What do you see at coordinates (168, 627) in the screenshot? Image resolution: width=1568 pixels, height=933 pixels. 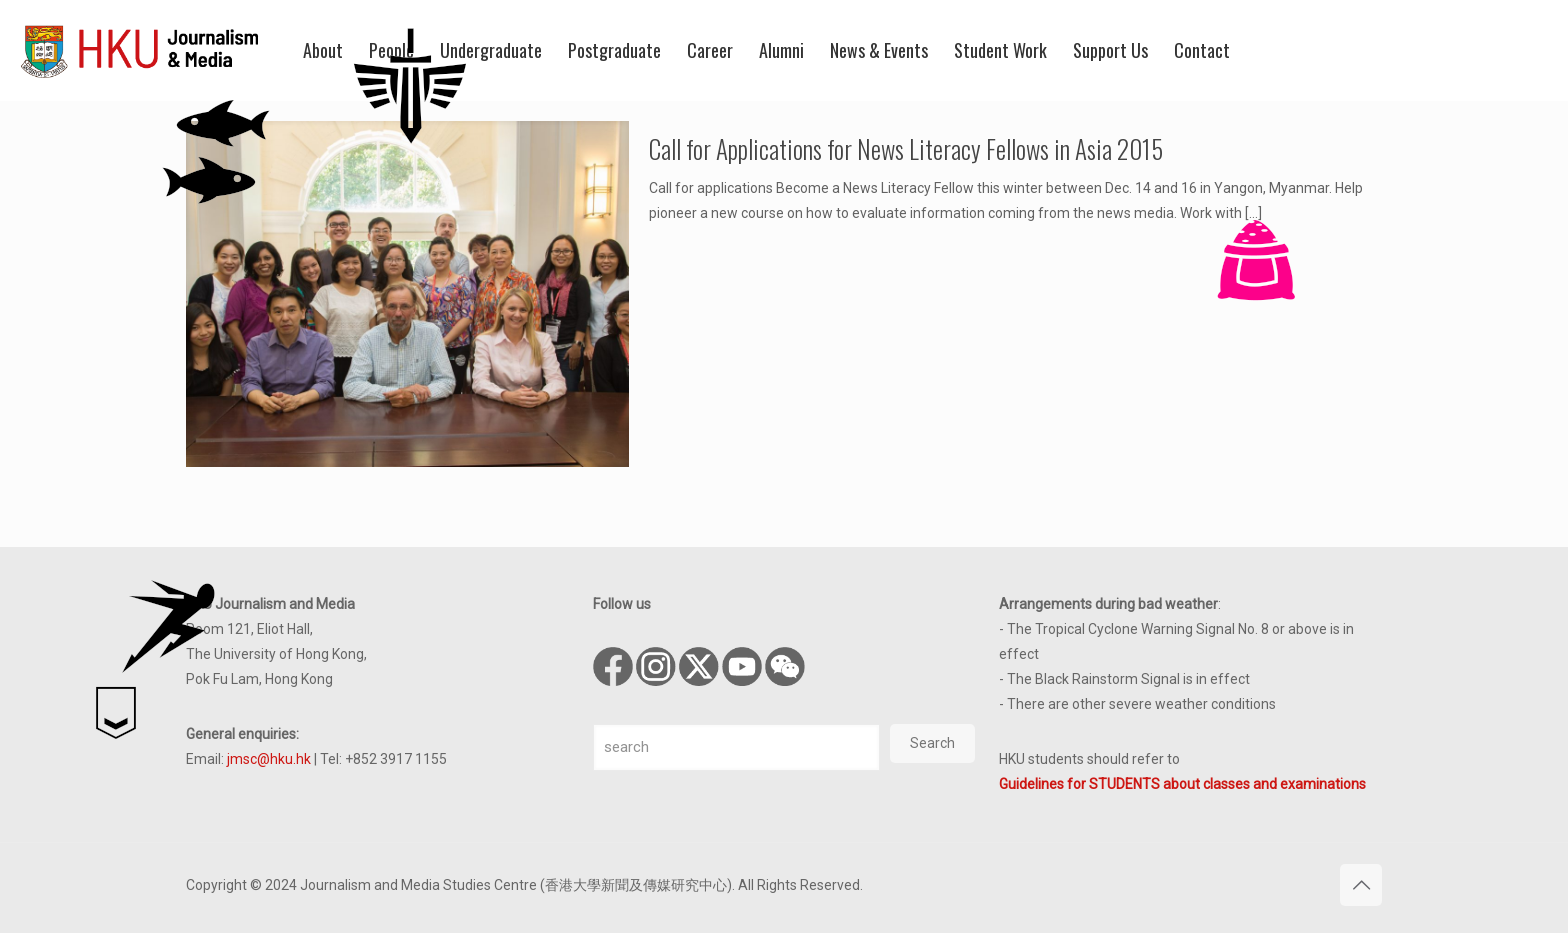 I see `activate sprint or run mode` at bounding box center [168, 627].